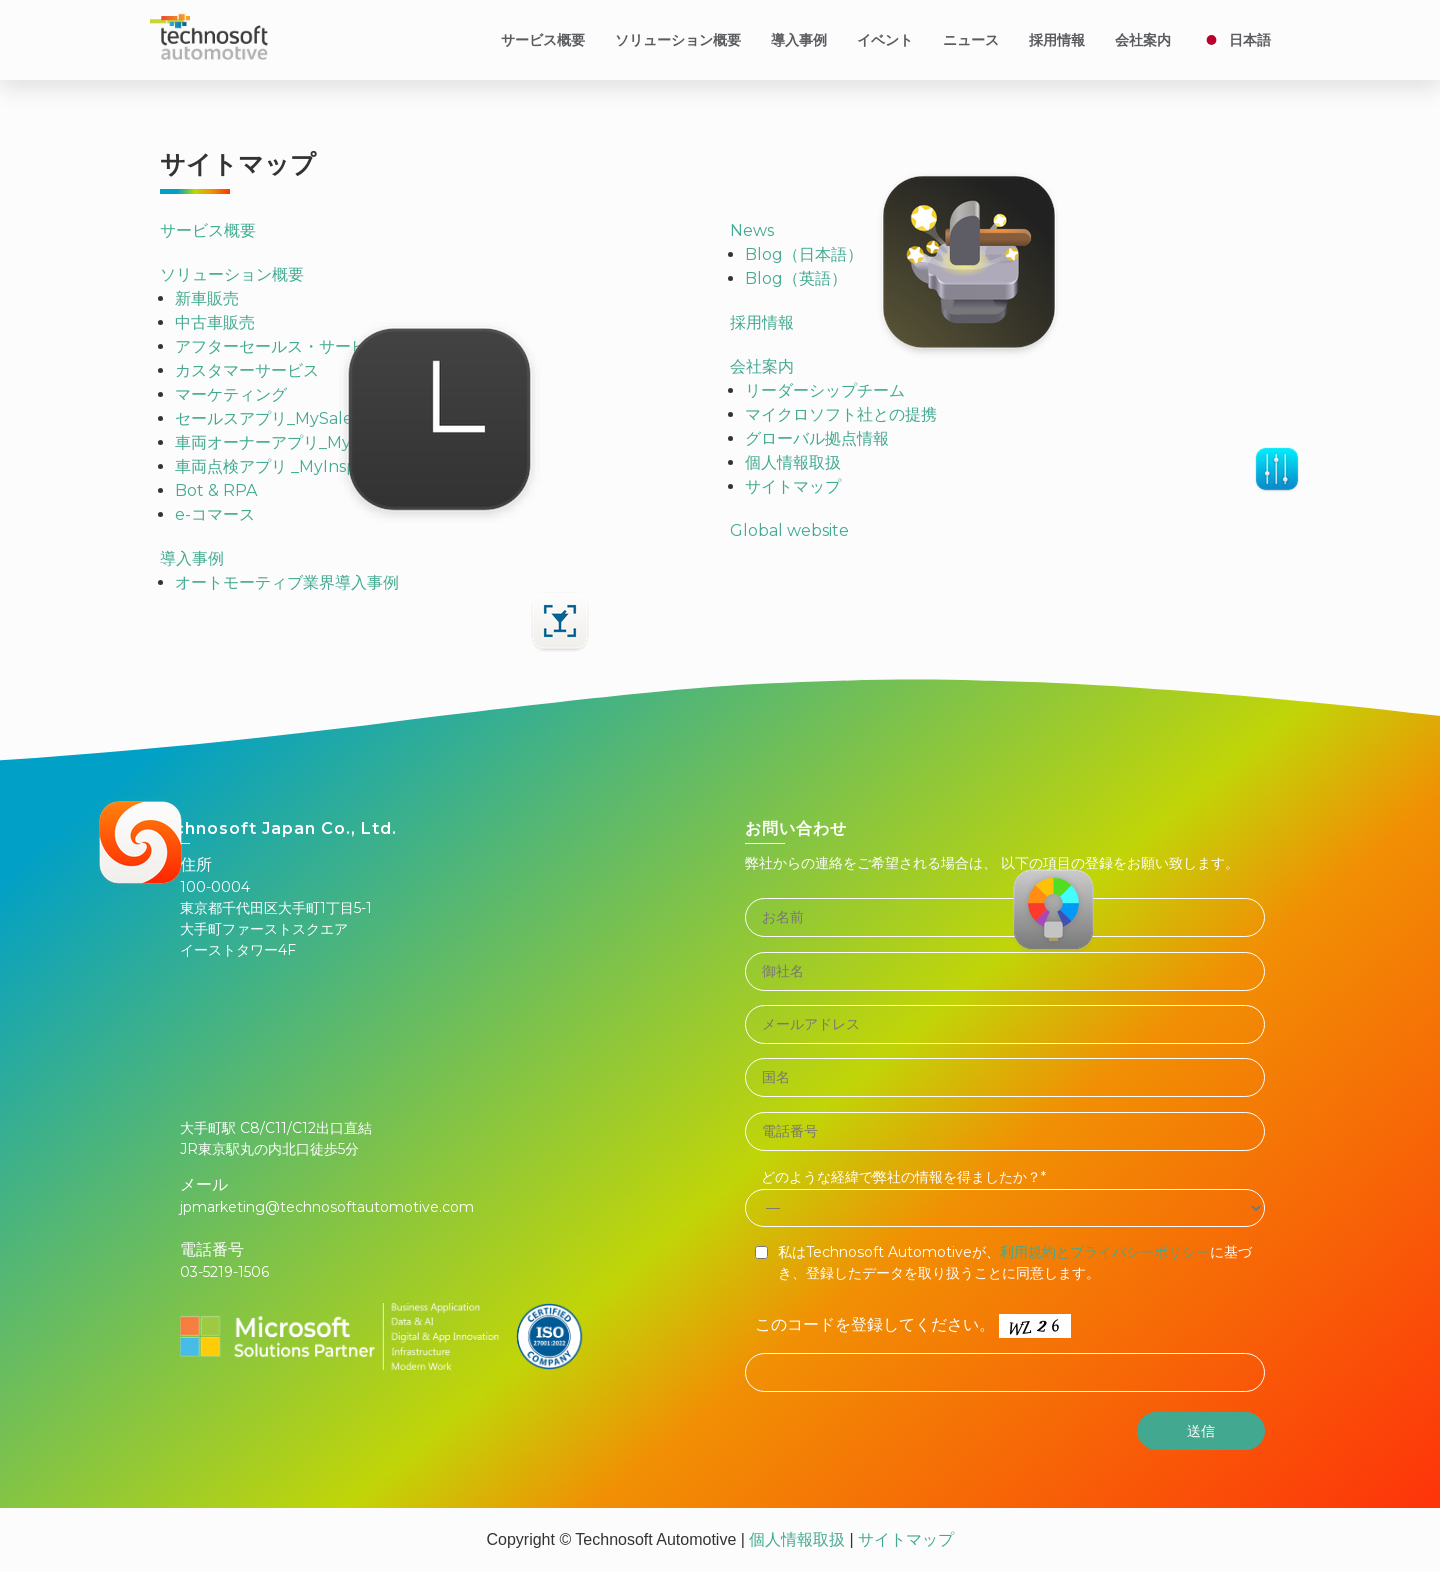 This screenshot has height=1572, width=1440. What do you see at coordinates (1277, 469) in the screenshot?
I see `open easyeffects audio processing app` at bounding box center [1277, 469].